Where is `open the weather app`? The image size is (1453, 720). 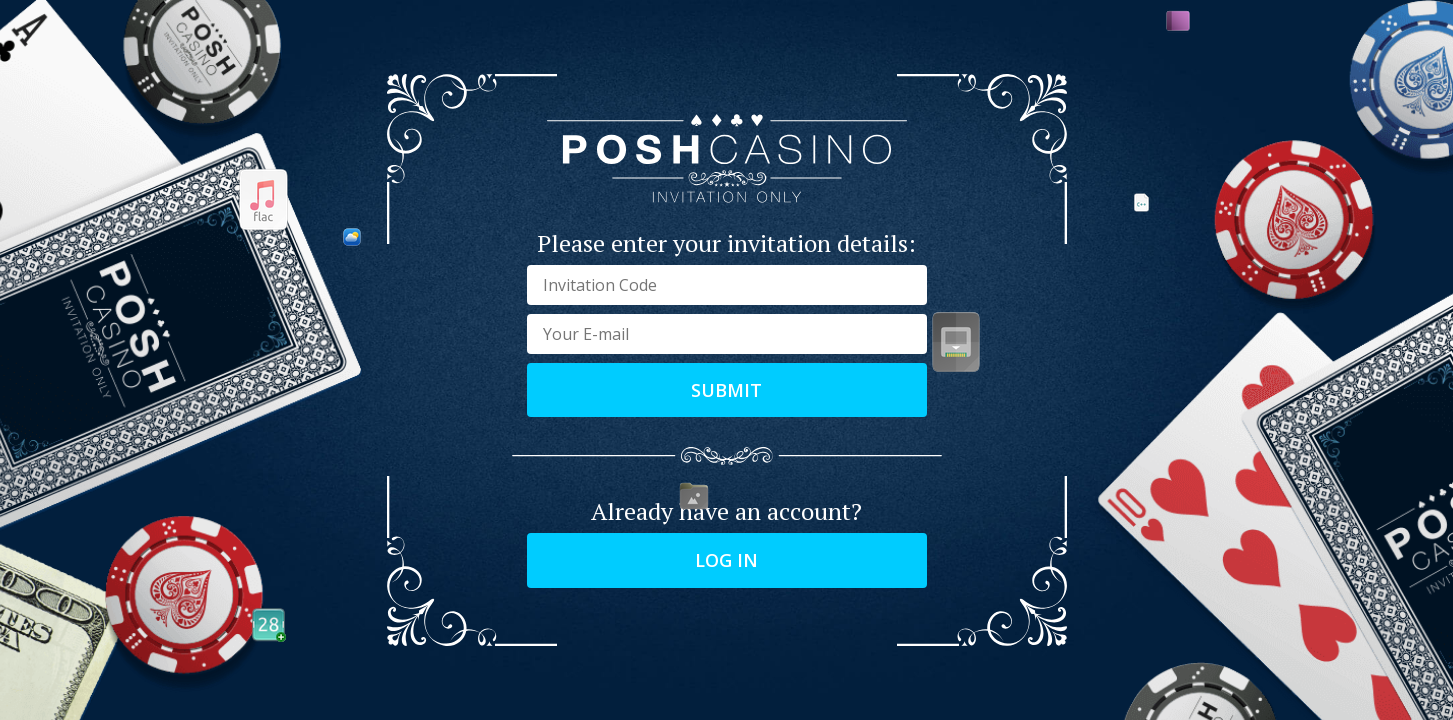 open the weather app is located at coordinates (352, 237).